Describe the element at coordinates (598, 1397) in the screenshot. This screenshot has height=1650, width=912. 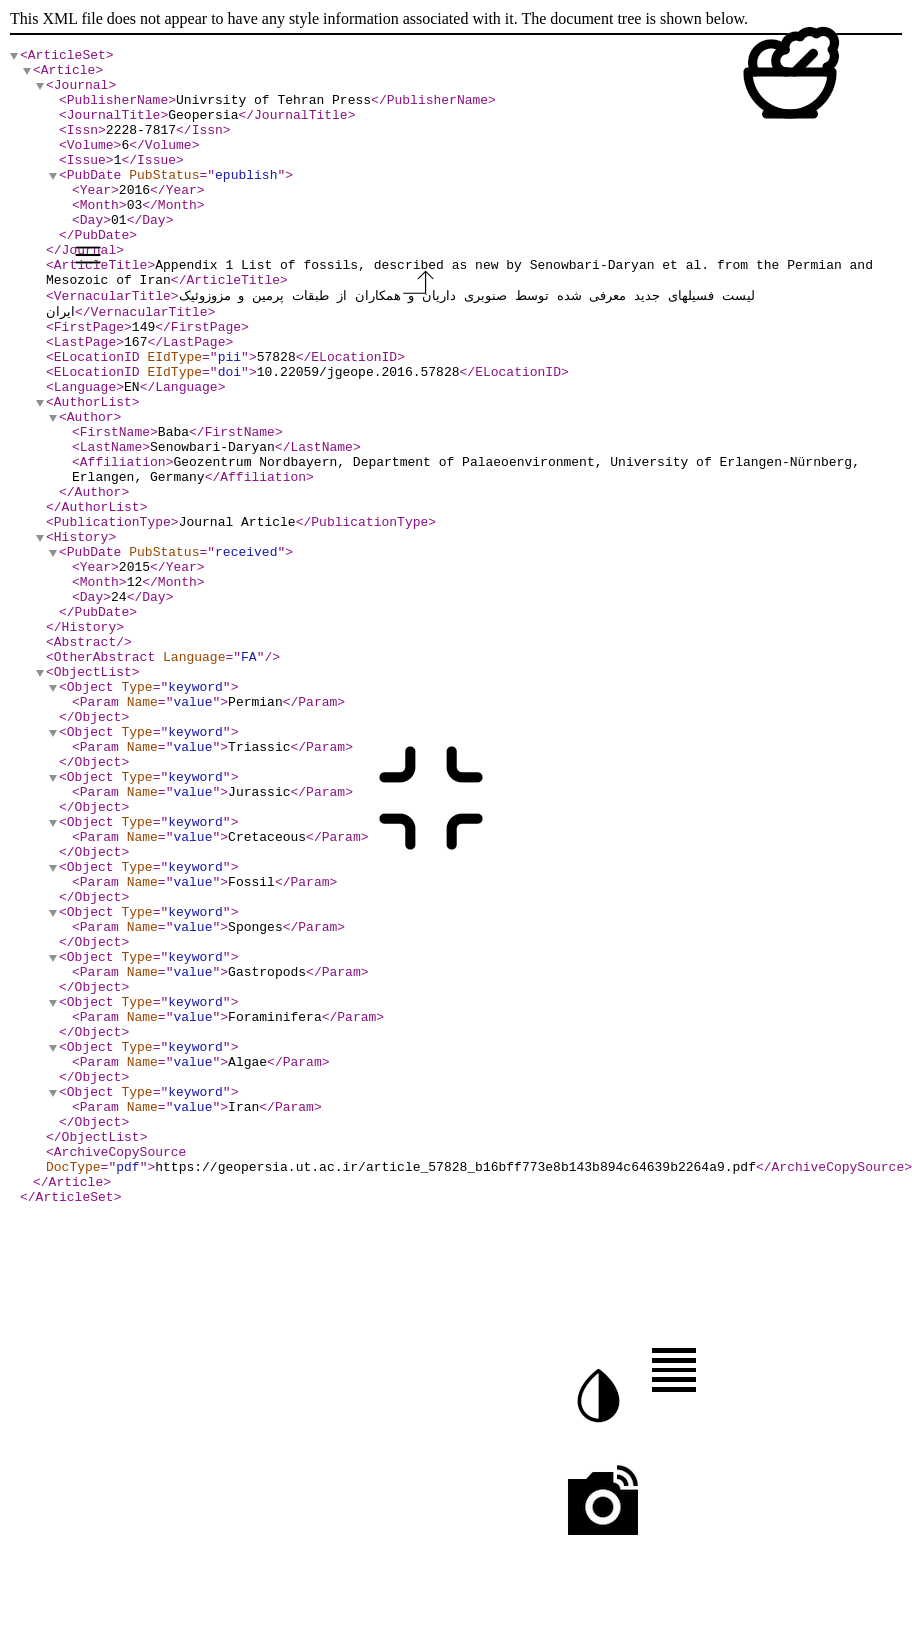
I see `adjust color saturation or contrast settings` at that location.